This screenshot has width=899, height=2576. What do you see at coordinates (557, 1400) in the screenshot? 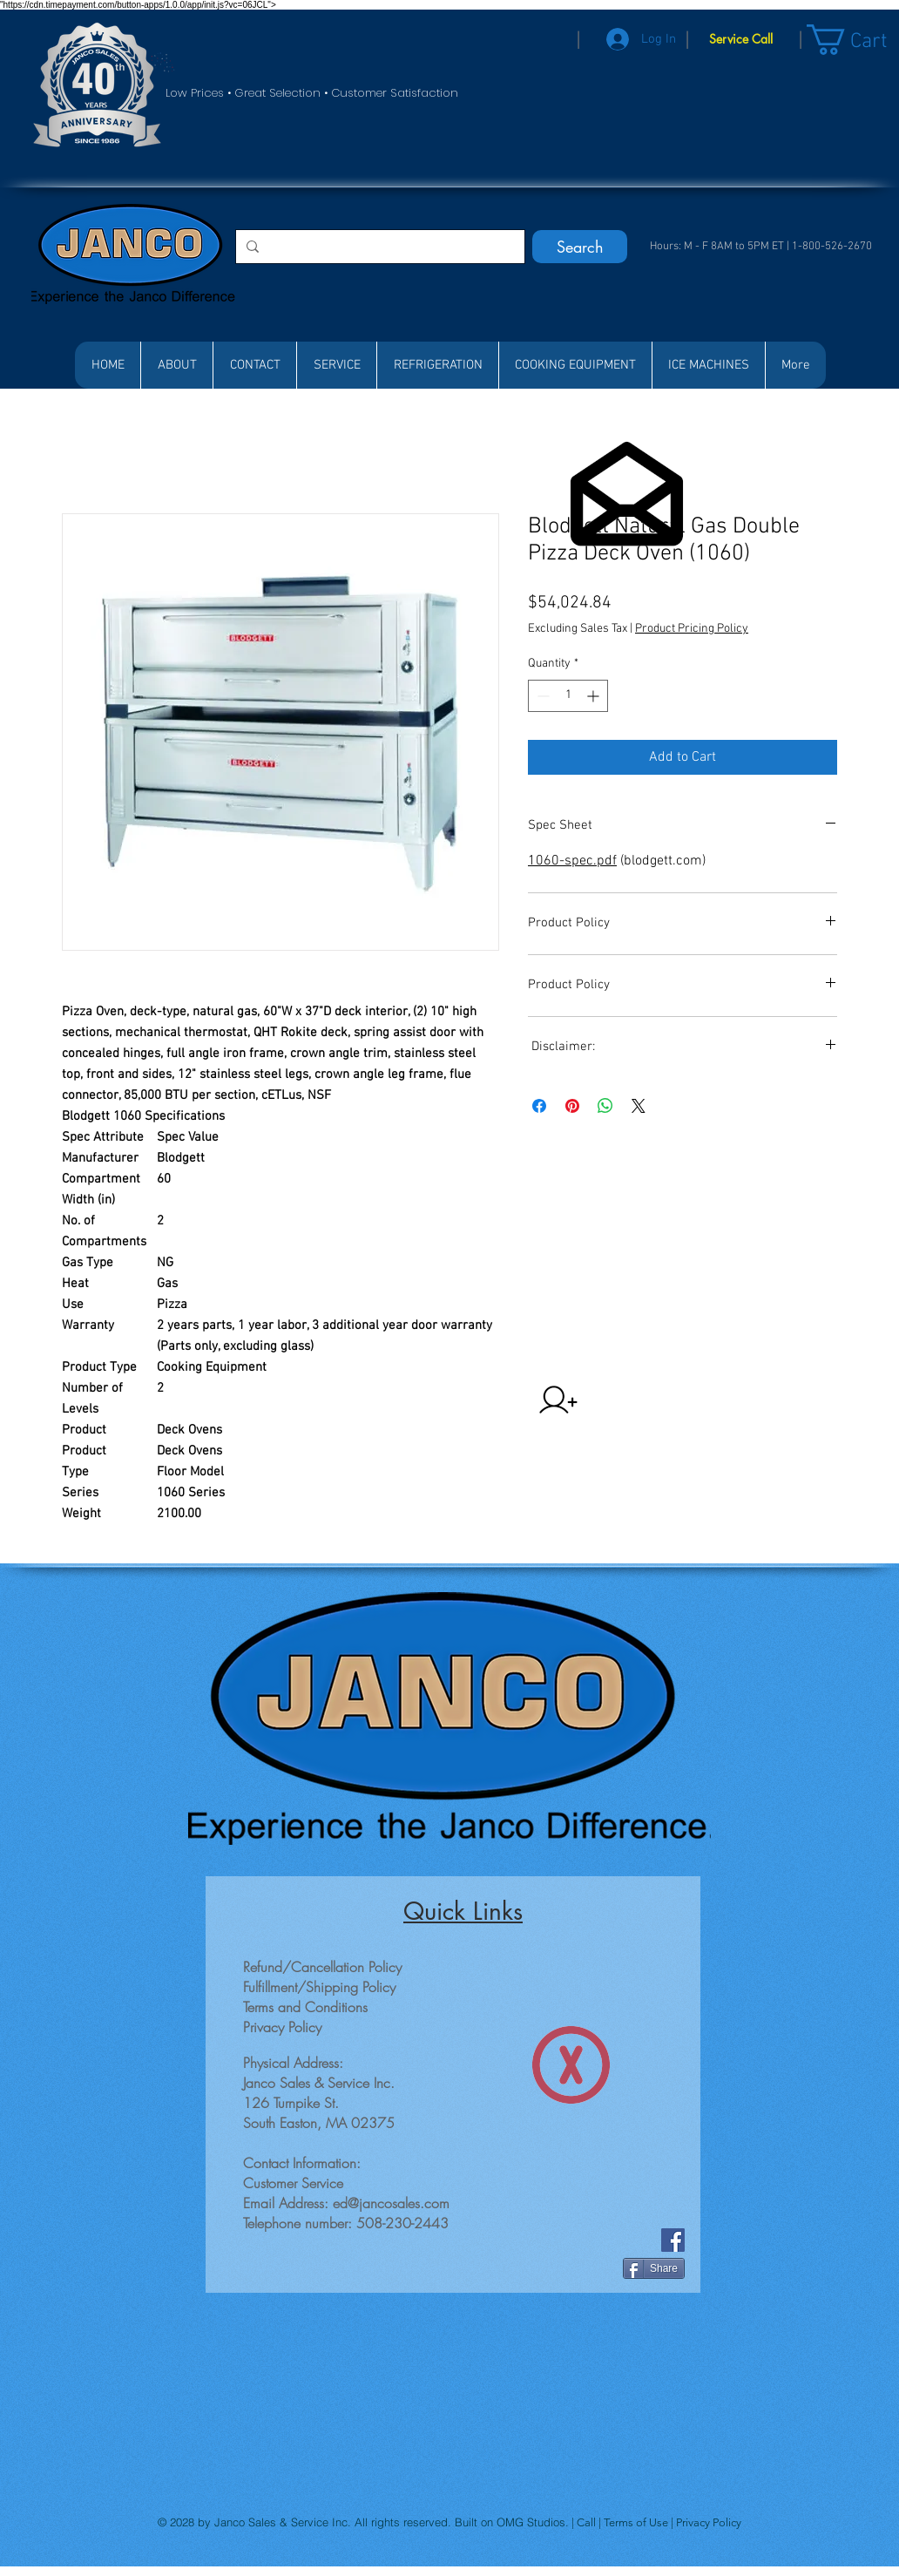
I see `add a new contact or friend` at bounding box center [557, 1400].